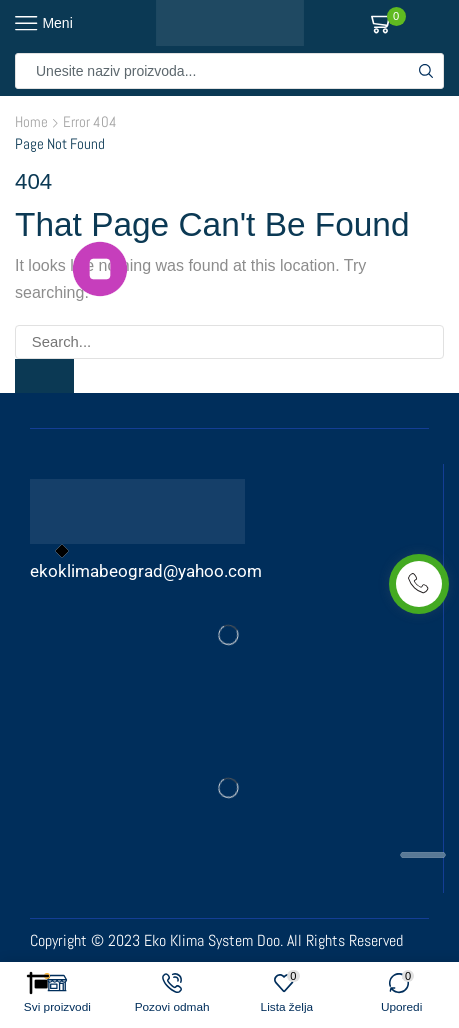  I want to click on a signpost or location marker, so click(38, 983).